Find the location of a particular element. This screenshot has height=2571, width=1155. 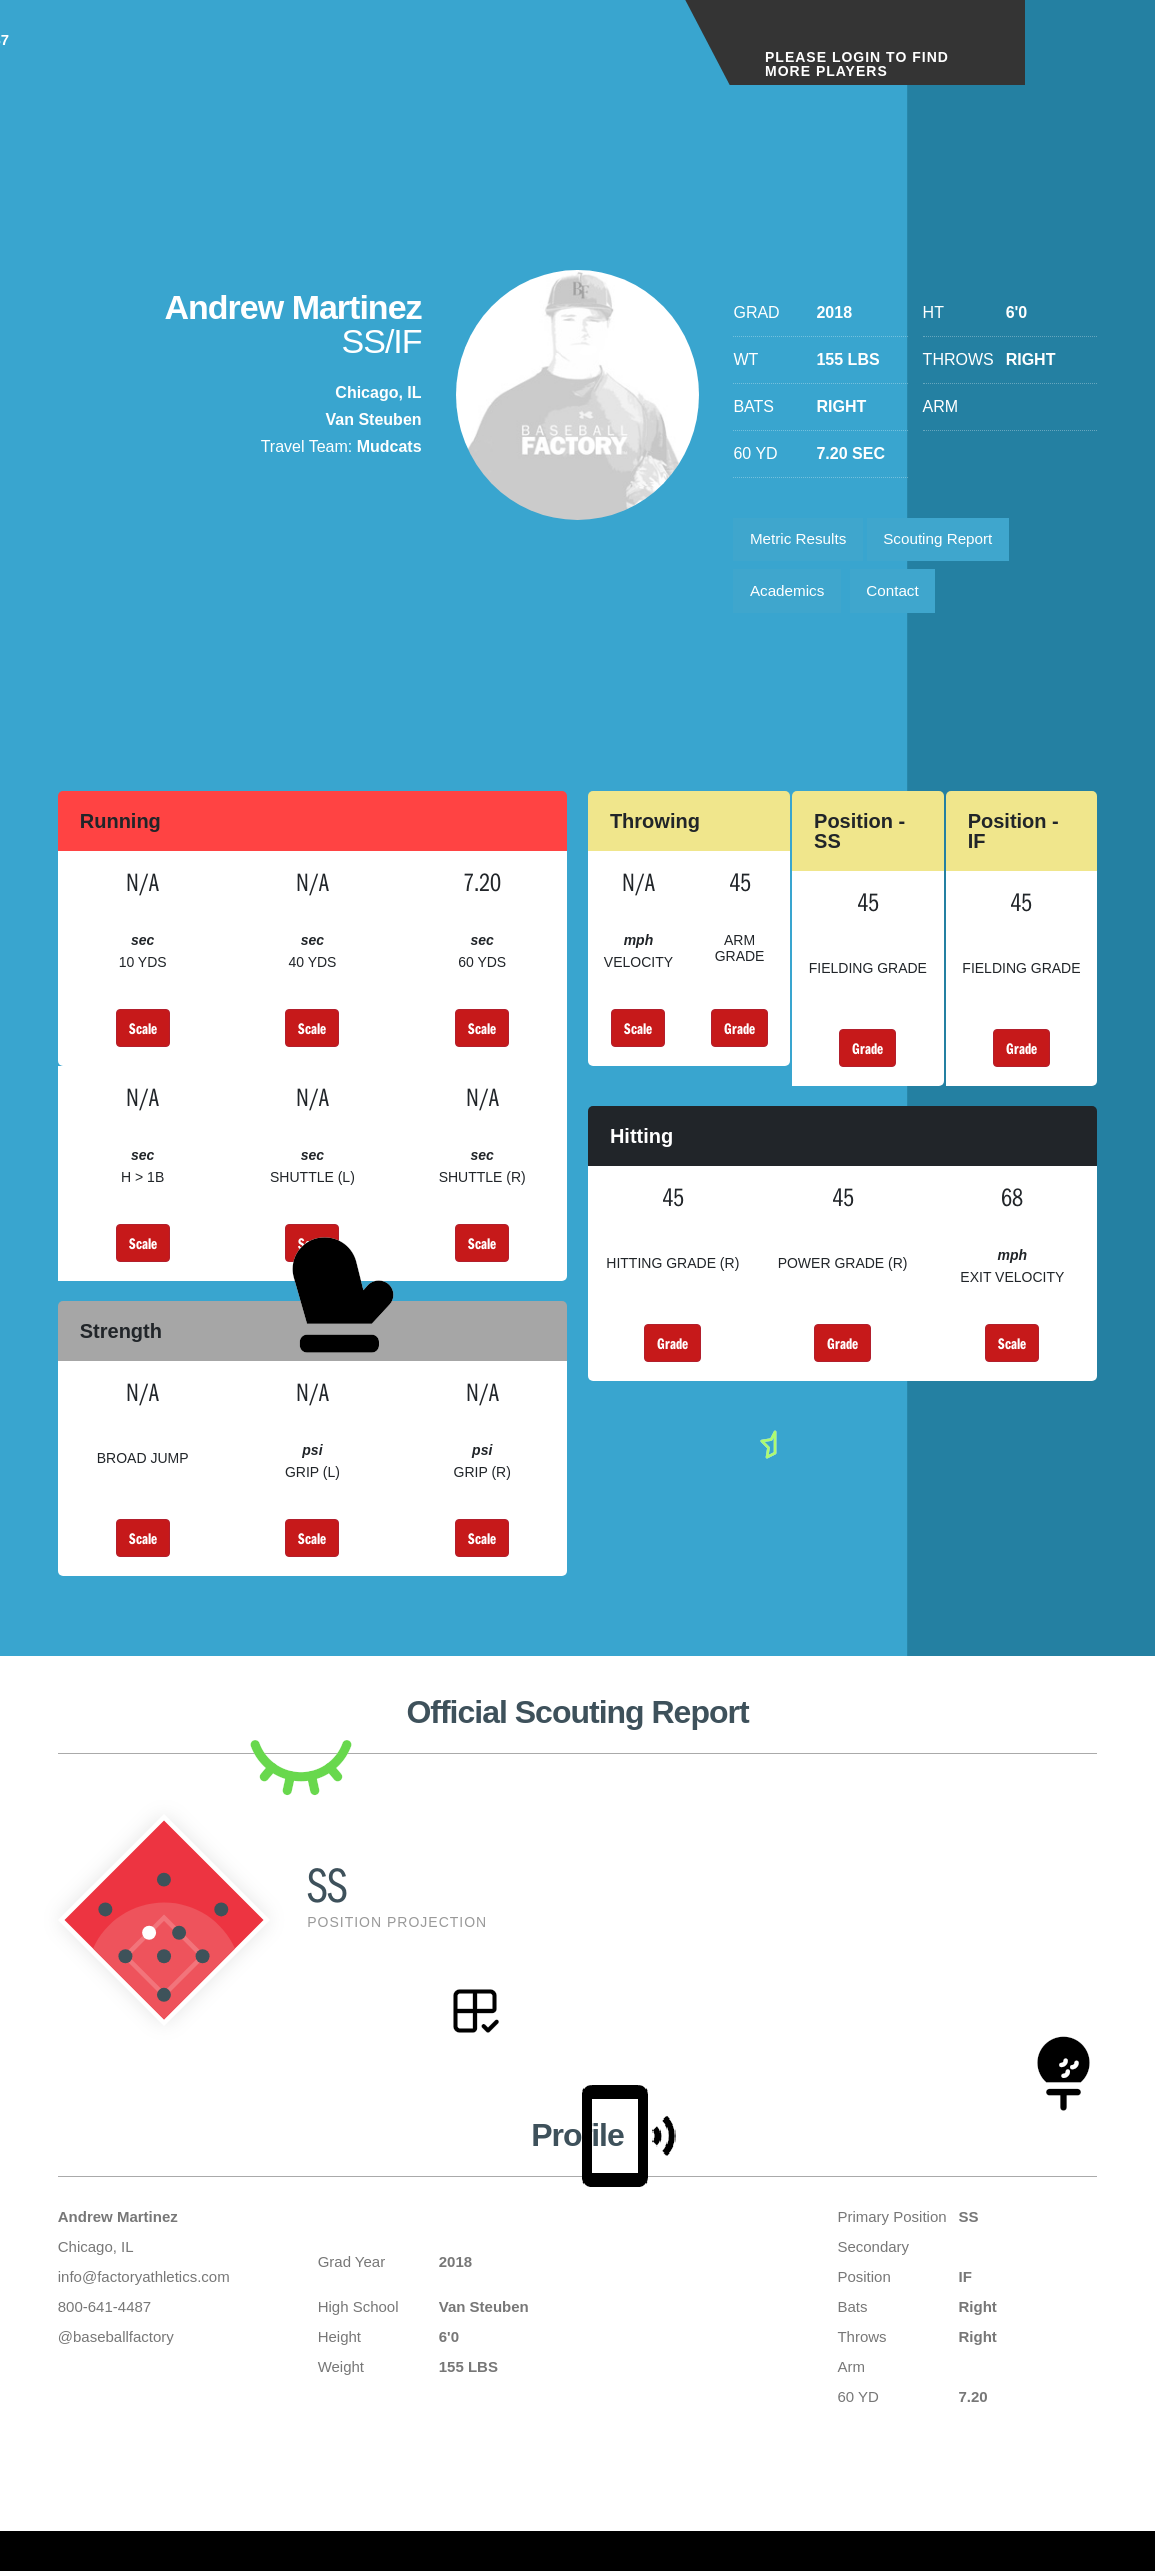

indicates a partial rating or half-star score is located at coordinates (775, 1445).